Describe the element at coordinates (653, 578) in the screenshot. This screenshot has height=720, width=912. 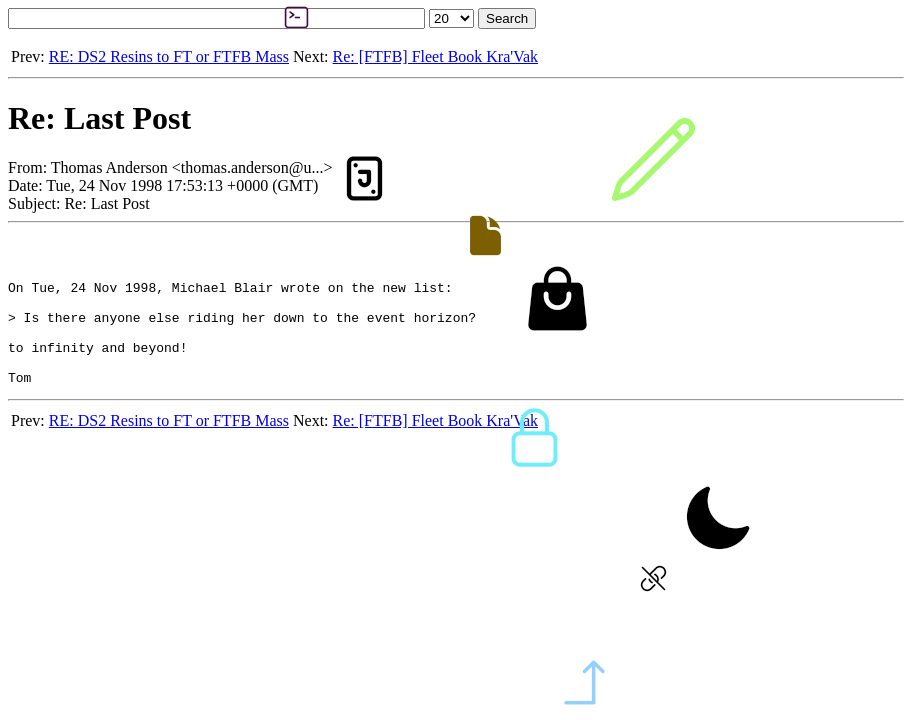
I see `unlink or disconnect a linked item` at that location.